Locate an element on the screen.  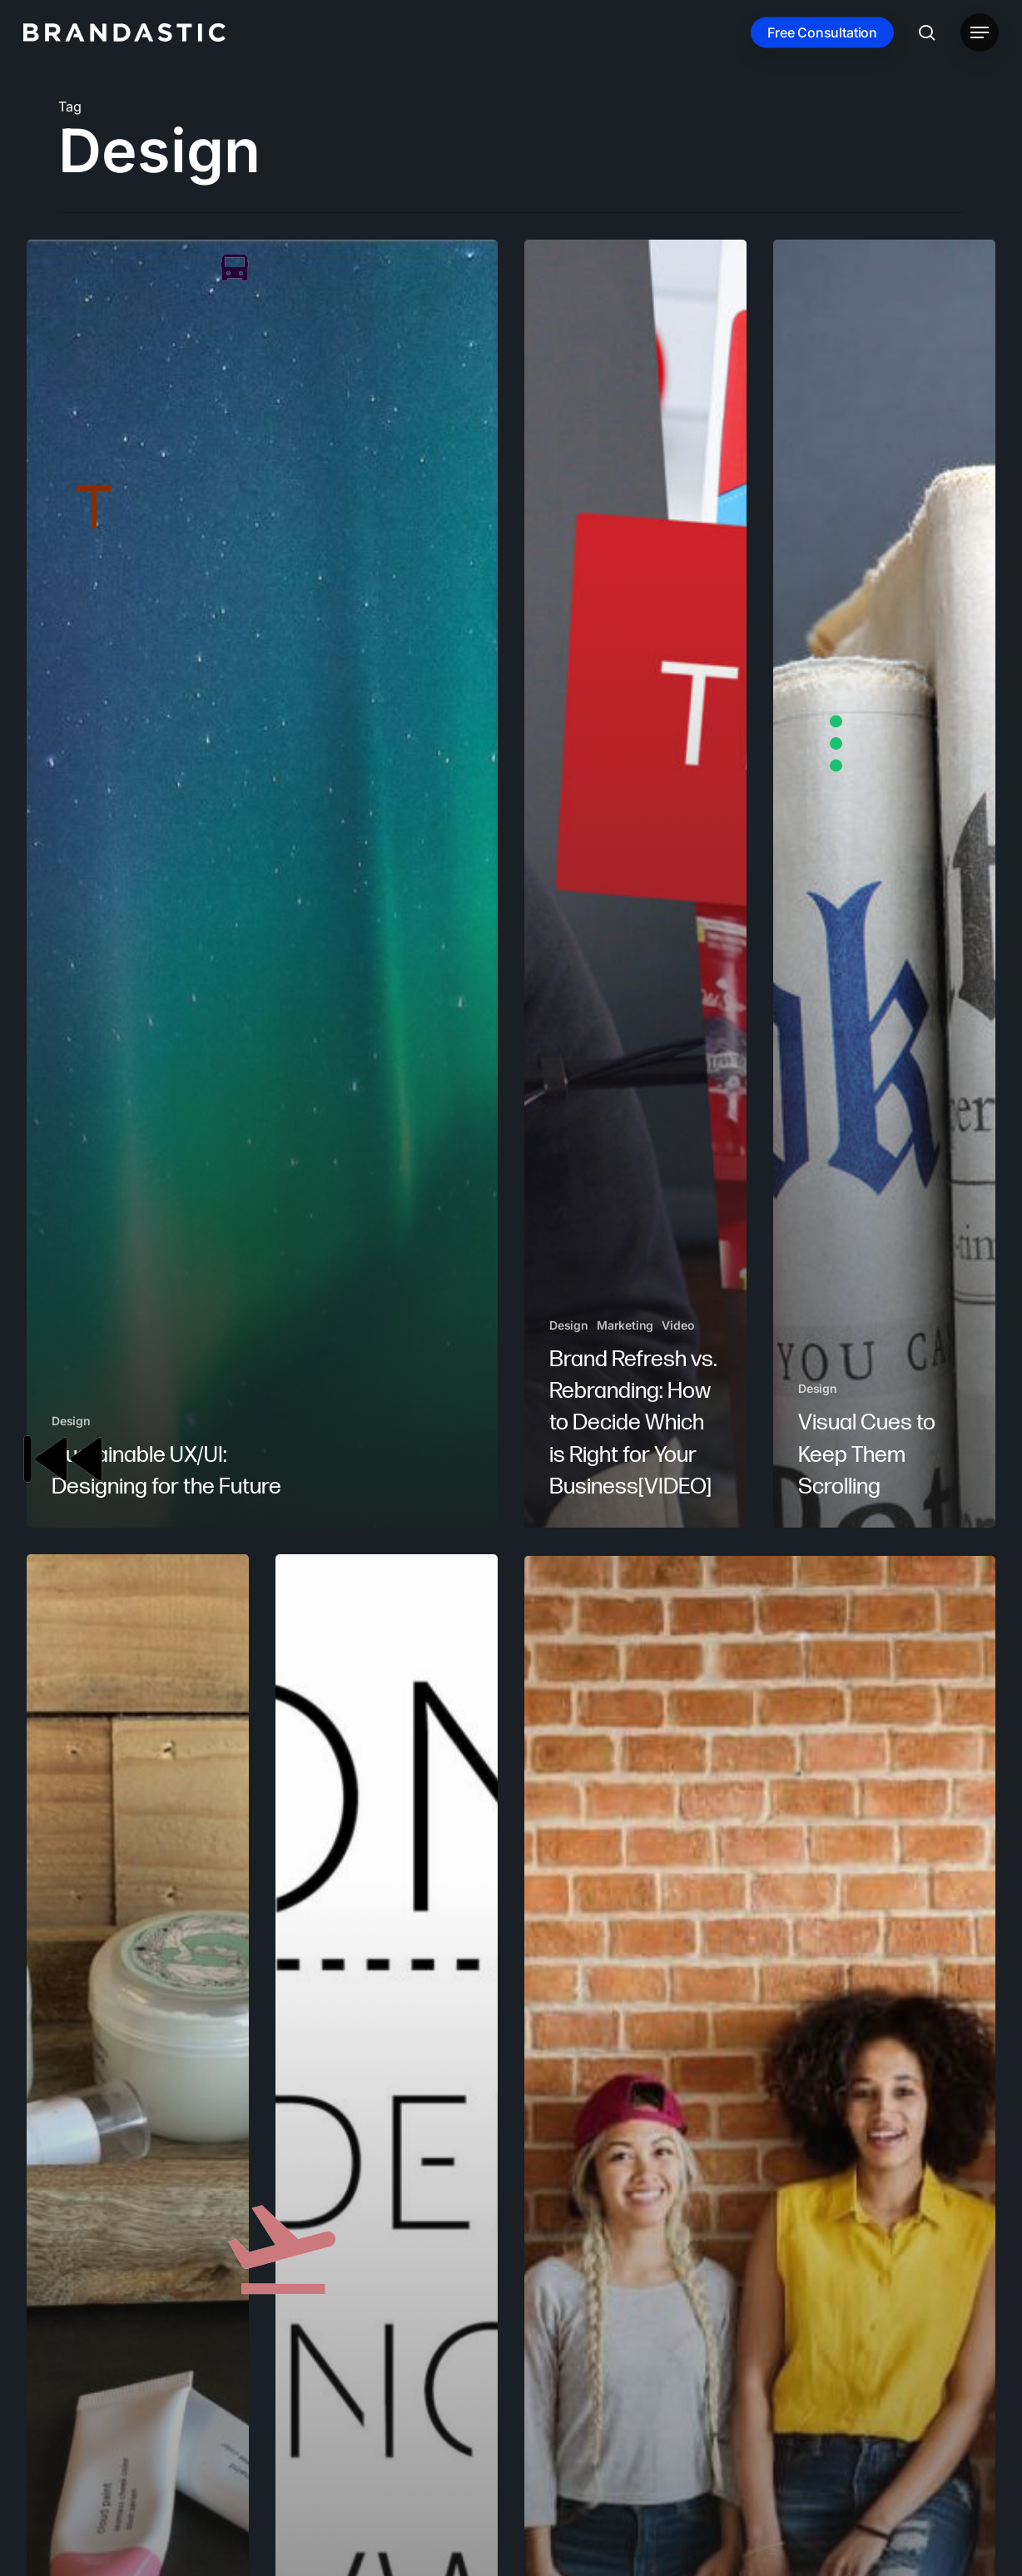
view bus routes or public transit options is located at coordinates (235, 267).